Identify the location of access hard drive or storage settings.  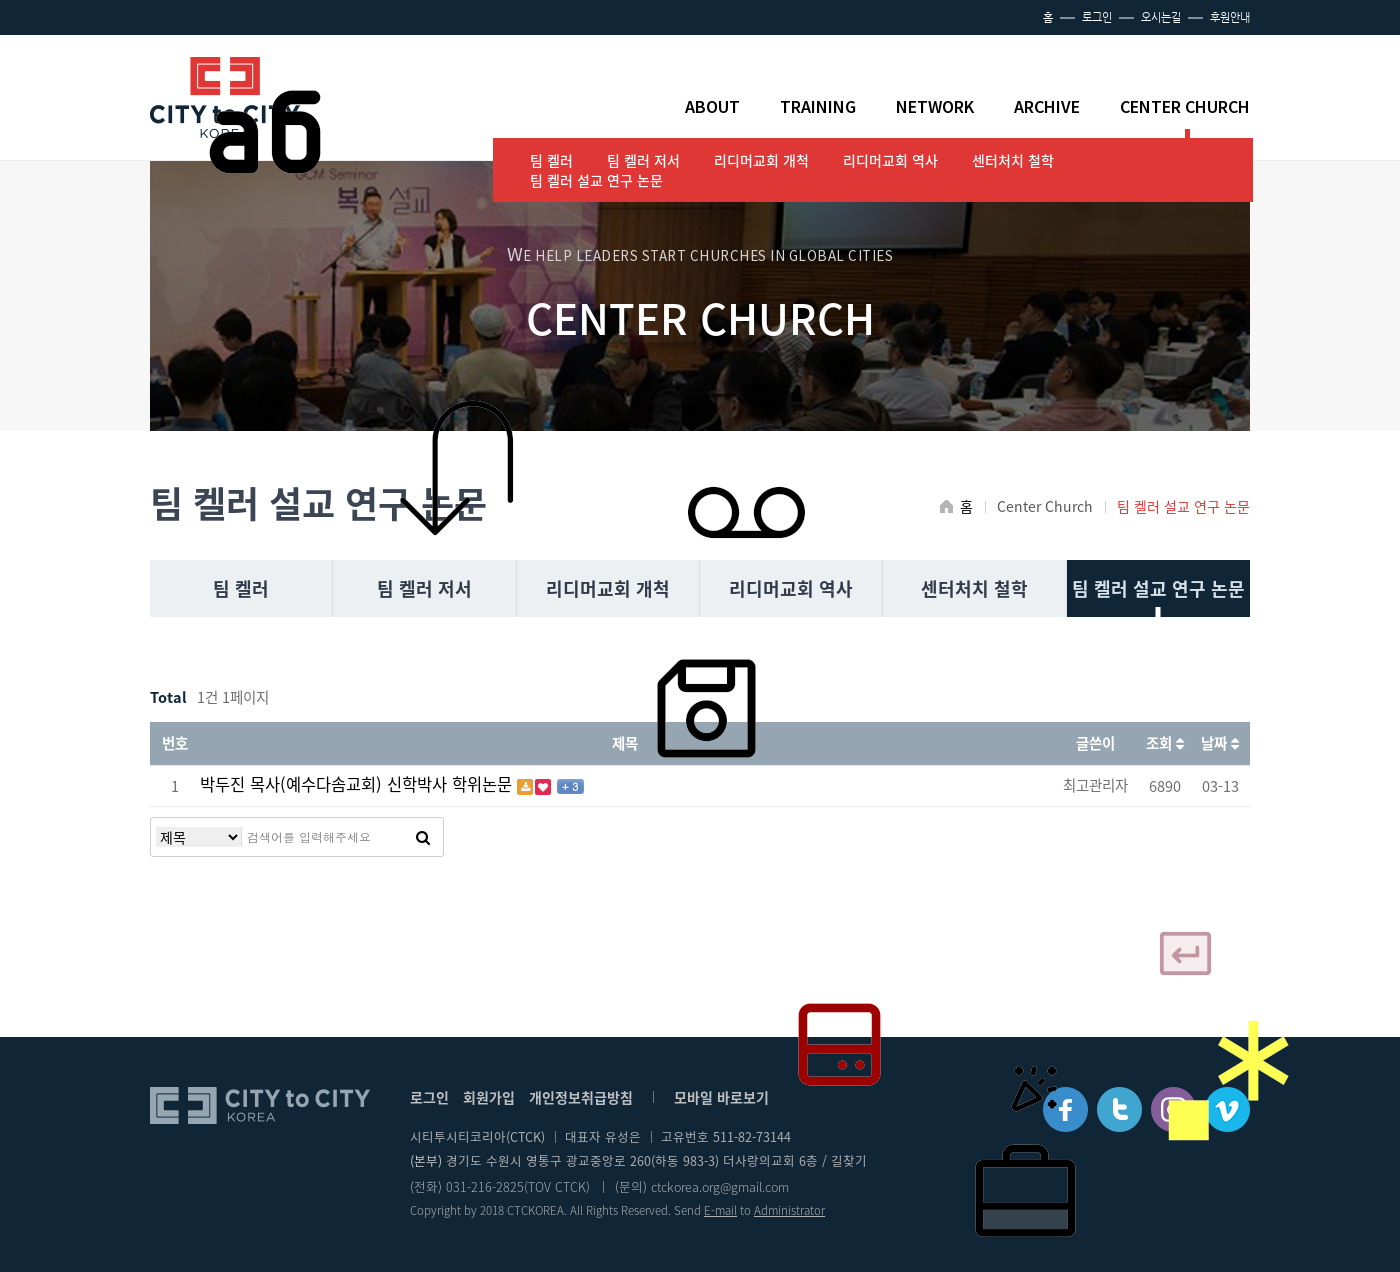
(839, 1044).